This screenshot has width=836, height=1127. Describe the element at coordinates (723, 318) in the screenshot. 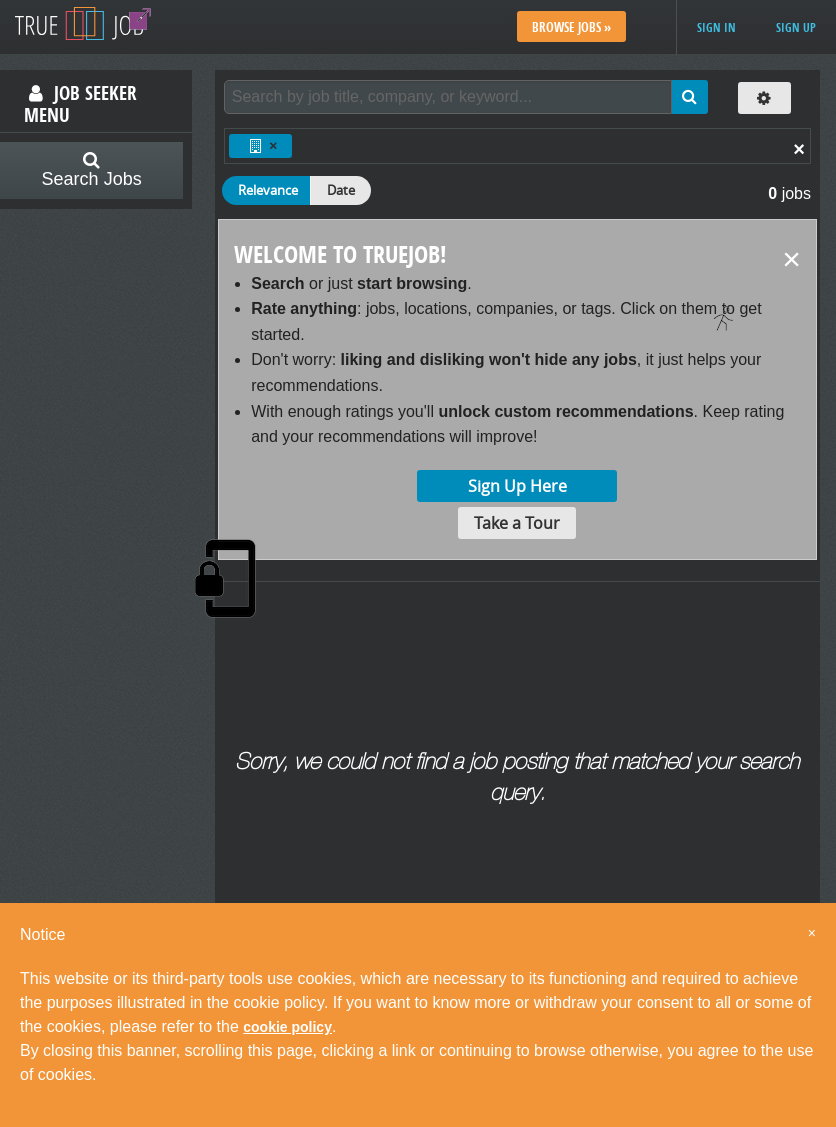

I see `indicates walking directions or pedestrian route` at that location.